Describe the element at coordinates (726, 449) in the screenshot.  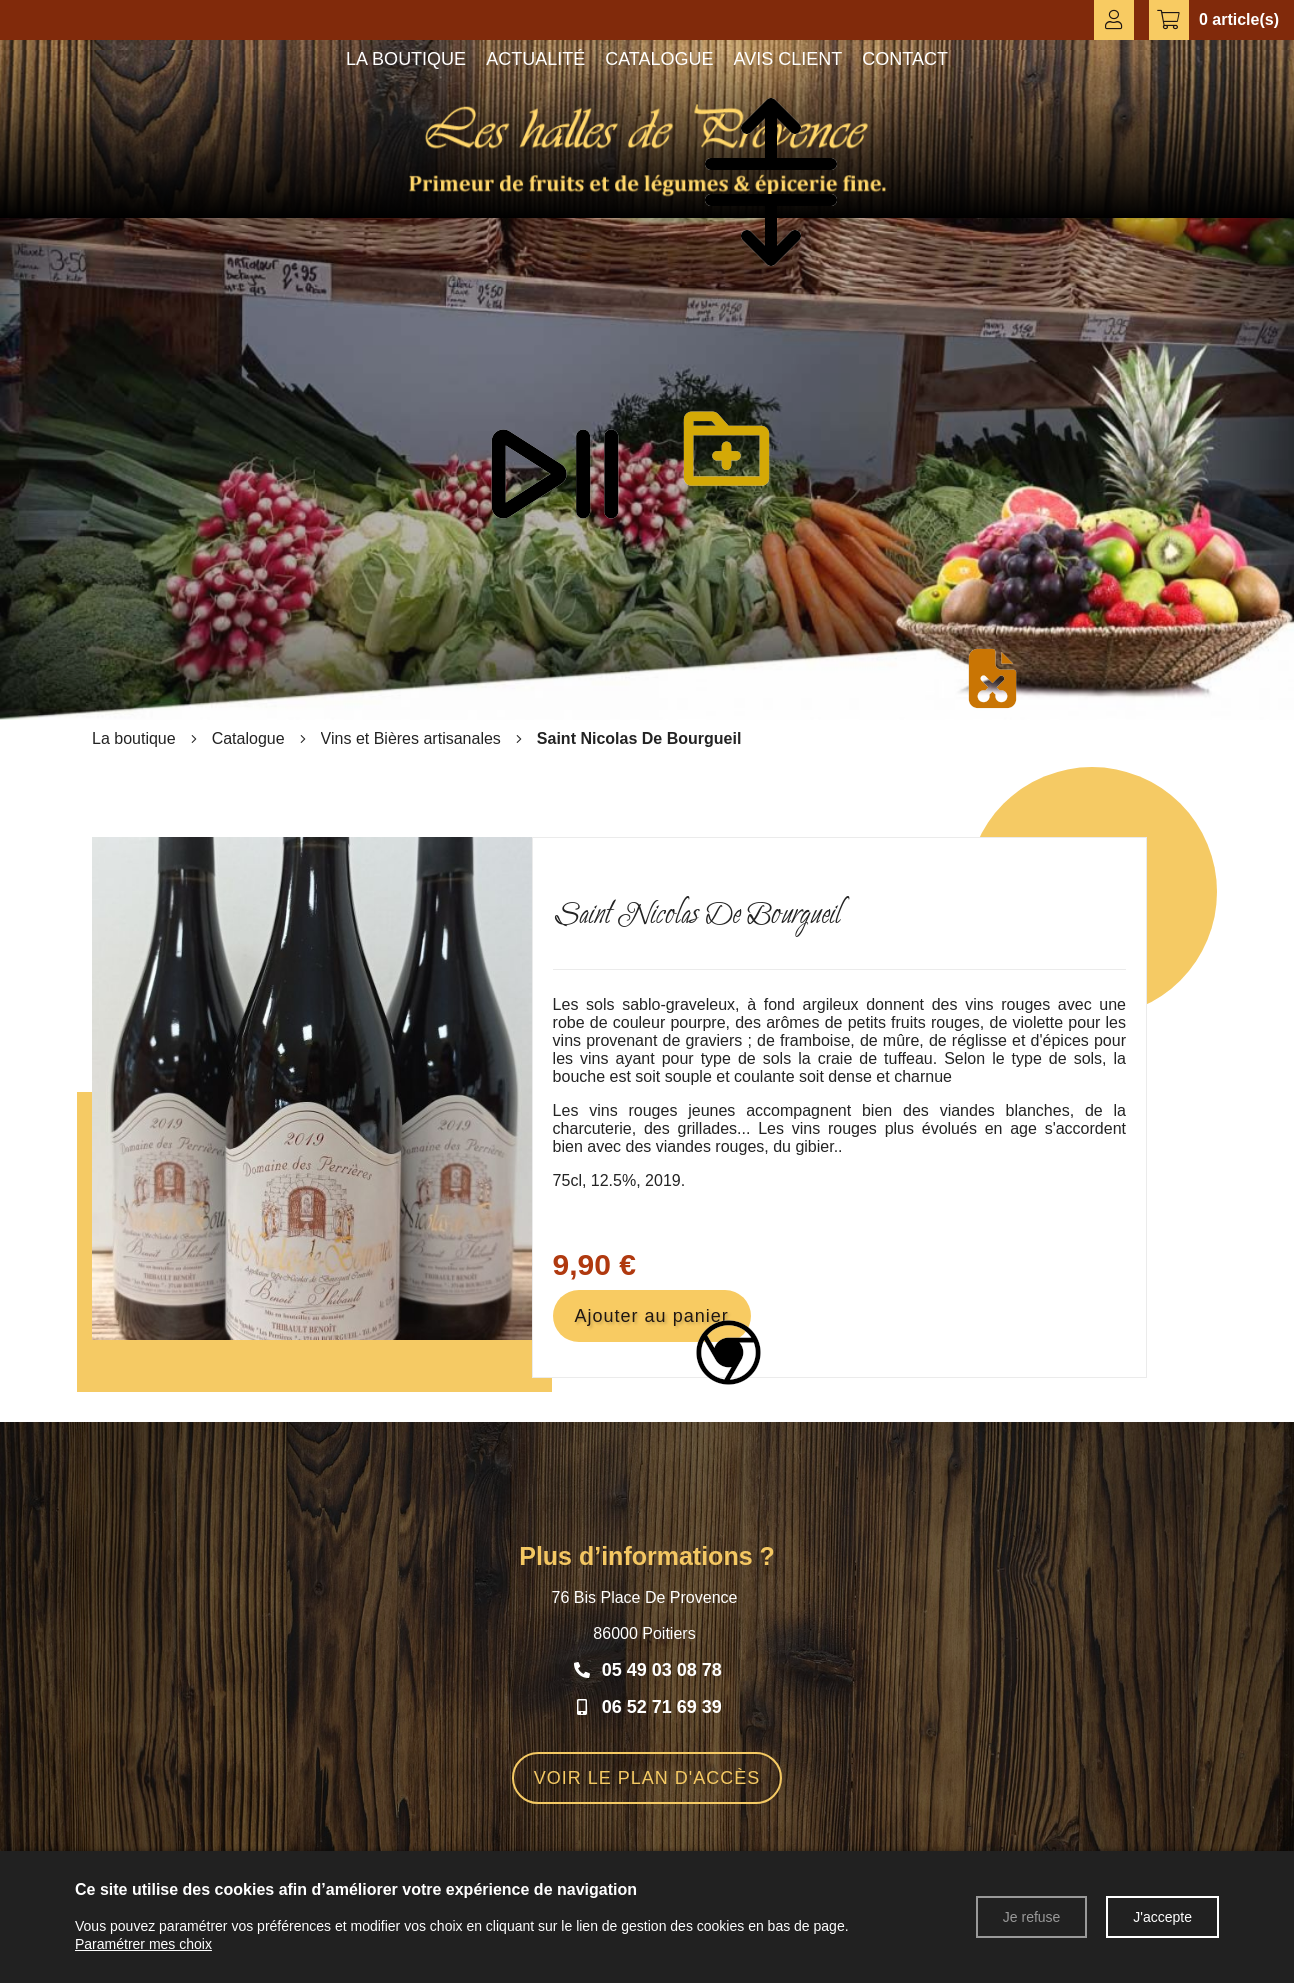
I see `create a new folder` at that location.